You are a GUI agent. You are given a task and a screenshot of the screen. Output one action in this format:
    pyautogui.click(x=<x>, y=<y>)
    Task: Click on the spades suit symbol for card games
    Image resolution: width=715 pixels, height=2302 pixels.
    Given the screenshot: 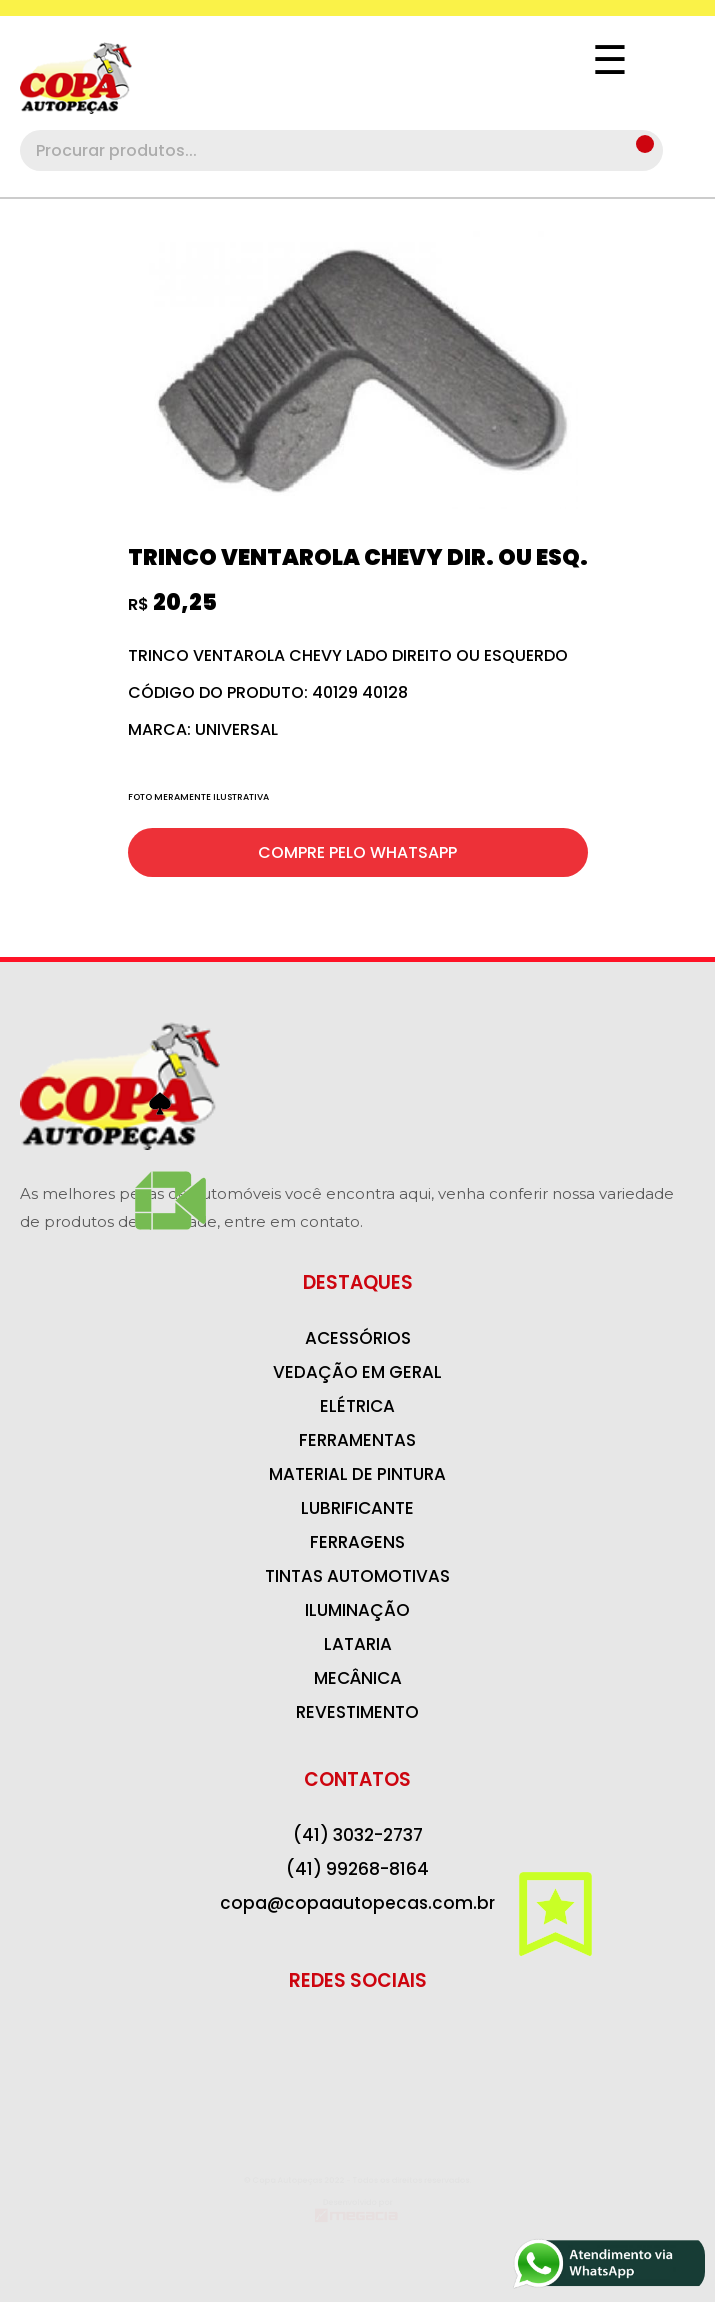 What is the action you would take?
    pyautogui.click(x=160, y=1104)
    